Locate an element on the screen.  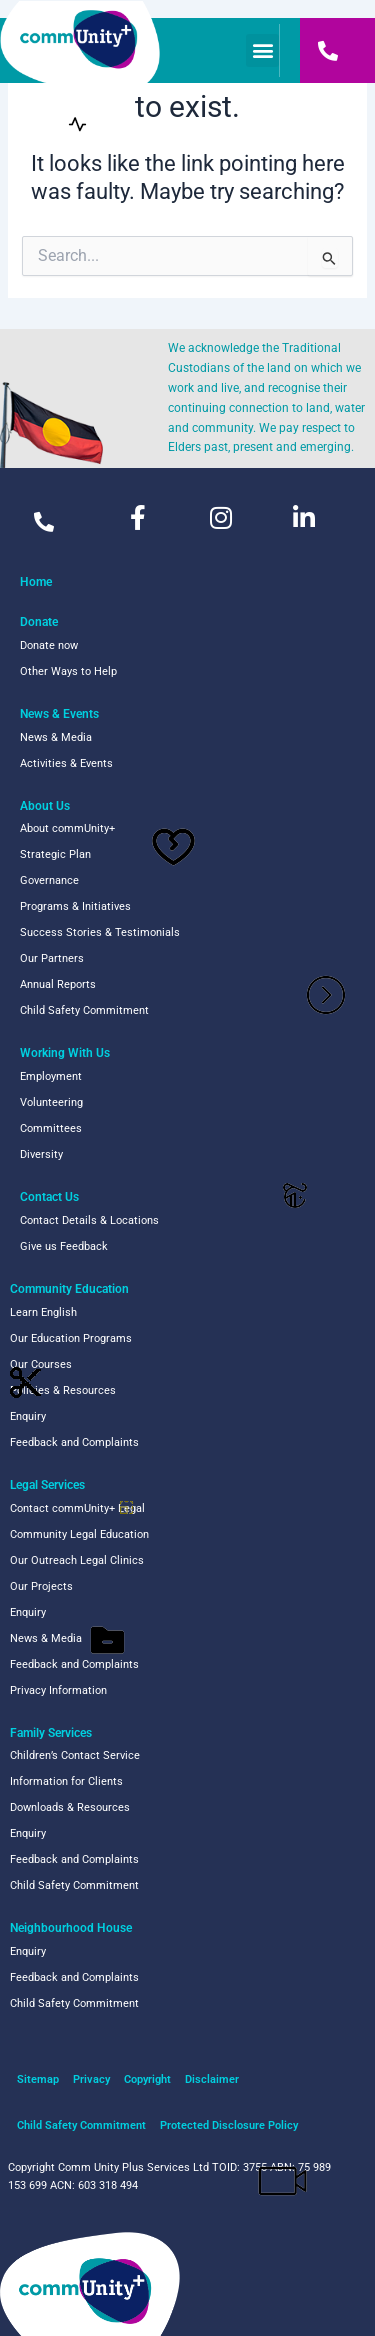
go to next item or step is located at coordinates (326, 995).